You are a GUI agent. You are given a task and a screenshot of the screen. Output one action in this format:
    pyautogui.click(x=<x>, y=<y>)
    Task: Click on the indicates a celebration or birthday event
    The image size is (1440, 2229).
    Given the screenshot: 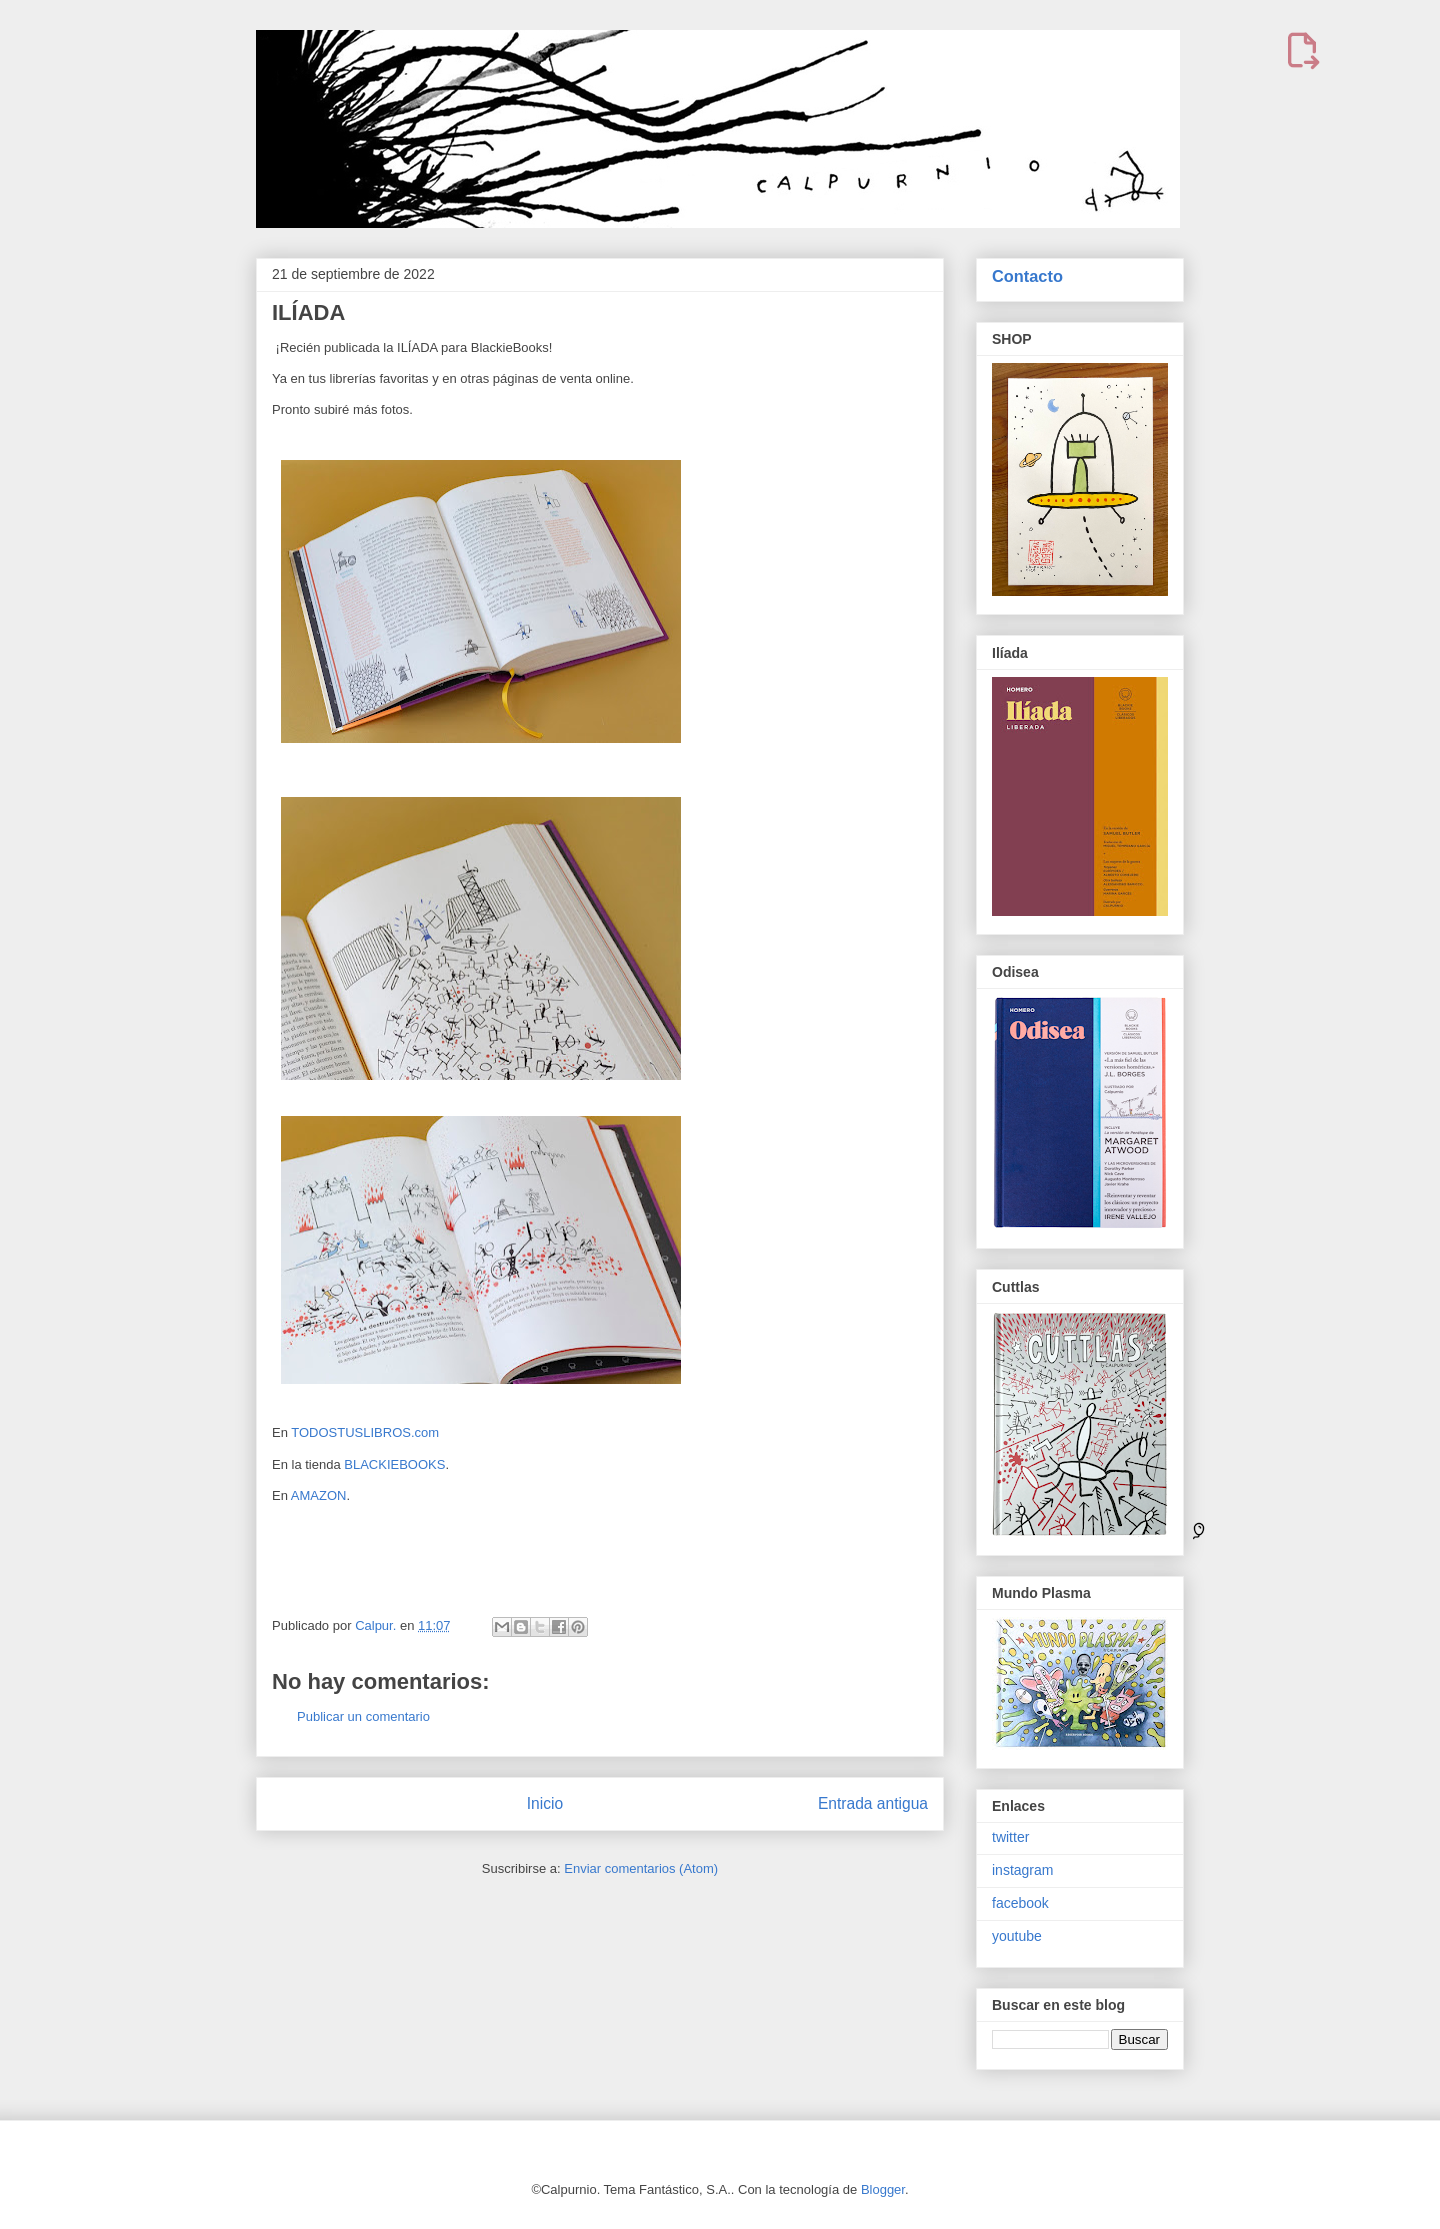 What is the action you would take?
    pyautogui.click(x=1199, y=1531)
    